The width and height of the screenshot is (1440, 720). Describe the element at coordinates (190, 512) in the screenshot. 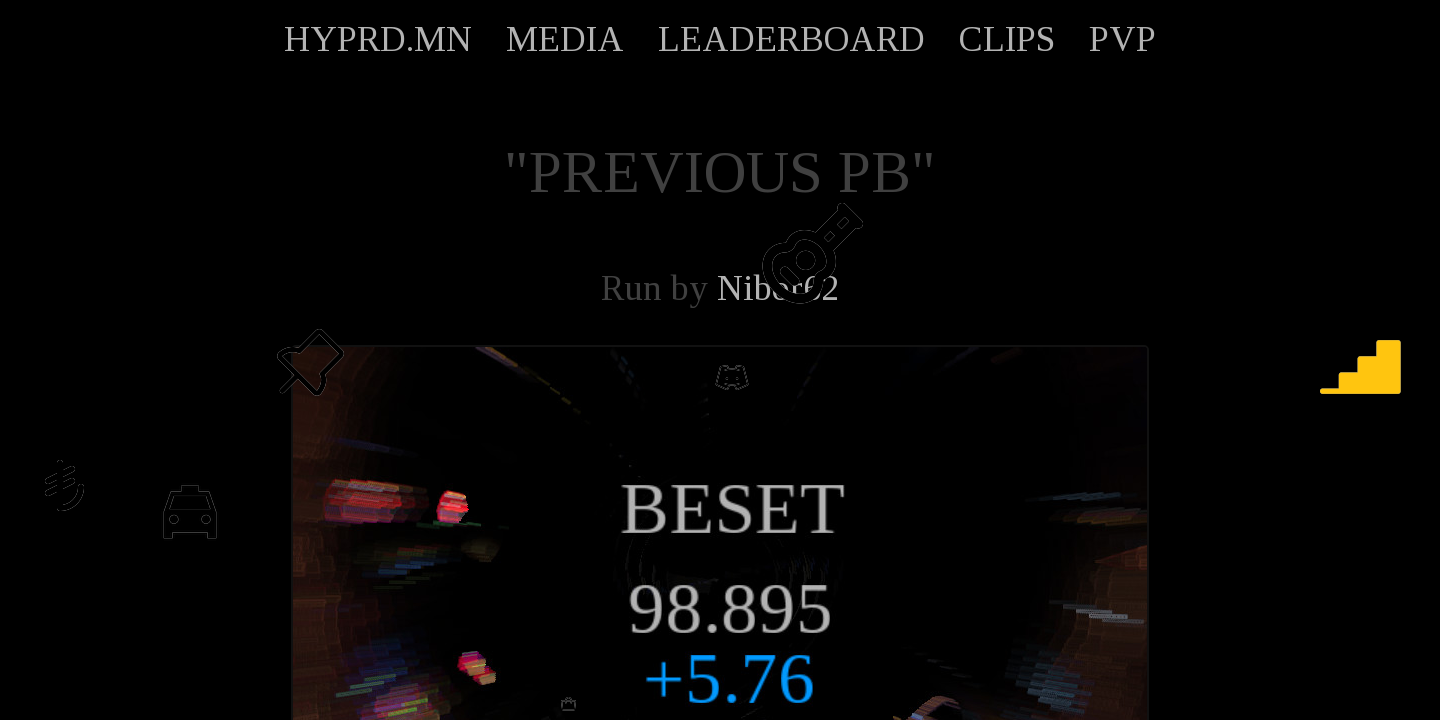

I see `request a taxi or rideshare` at that location.